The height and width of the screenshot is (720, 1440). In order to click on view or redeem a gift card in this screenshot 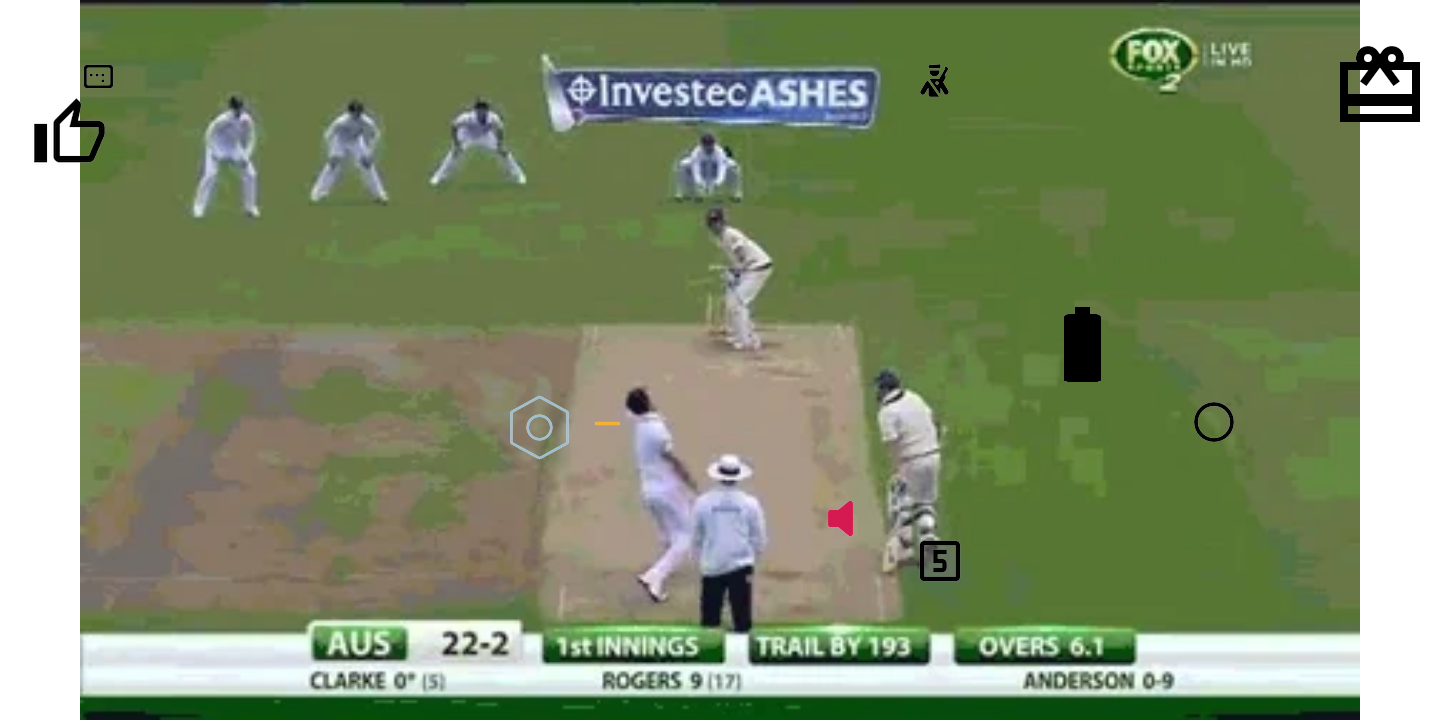, I will do `click(1380, 86)`.